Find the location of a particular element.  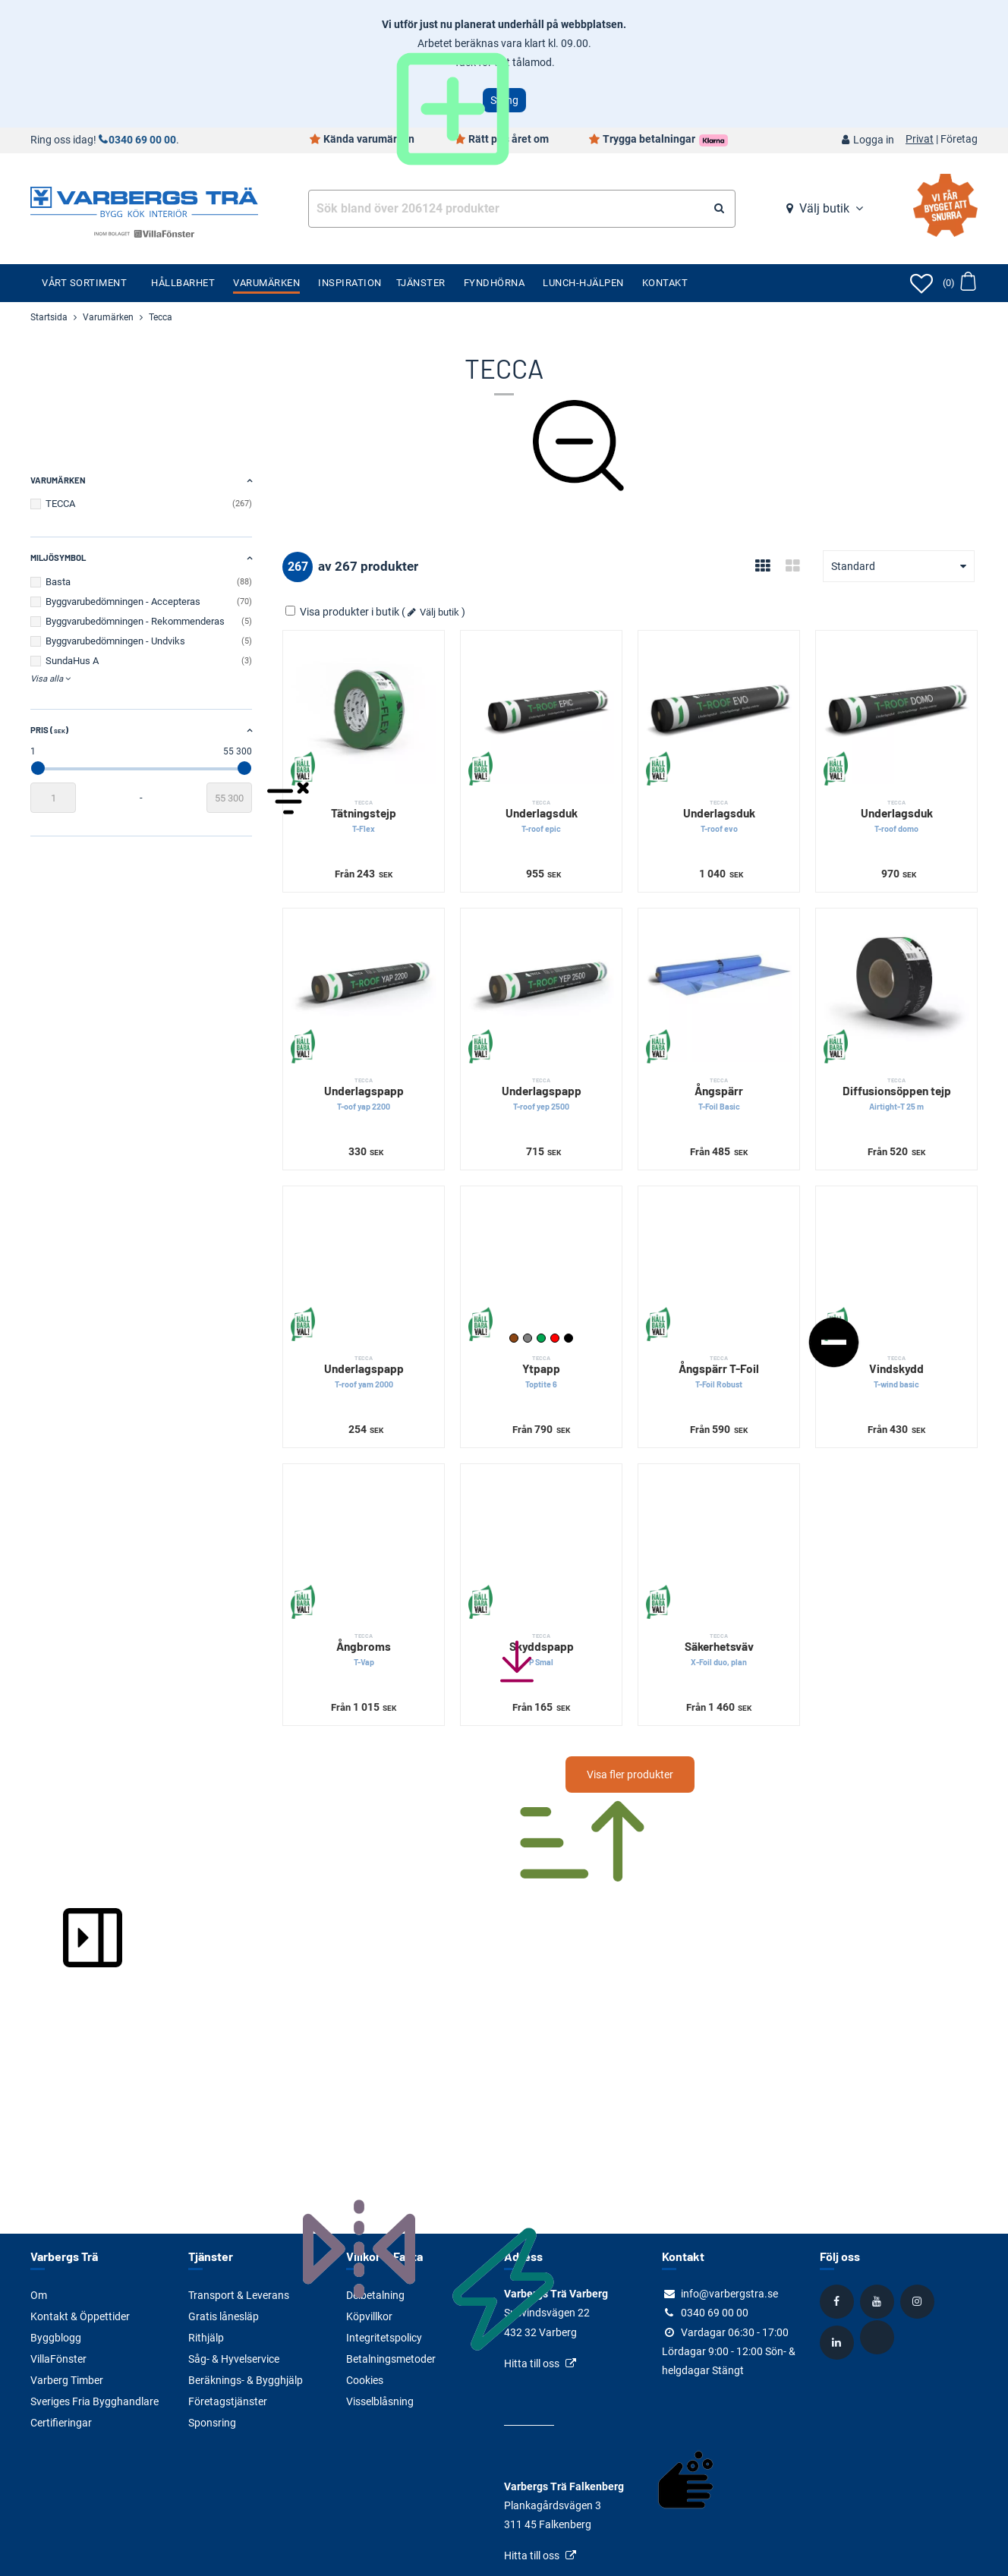

hand washing or hygiene reminder is located at coordinates (687, 2480).